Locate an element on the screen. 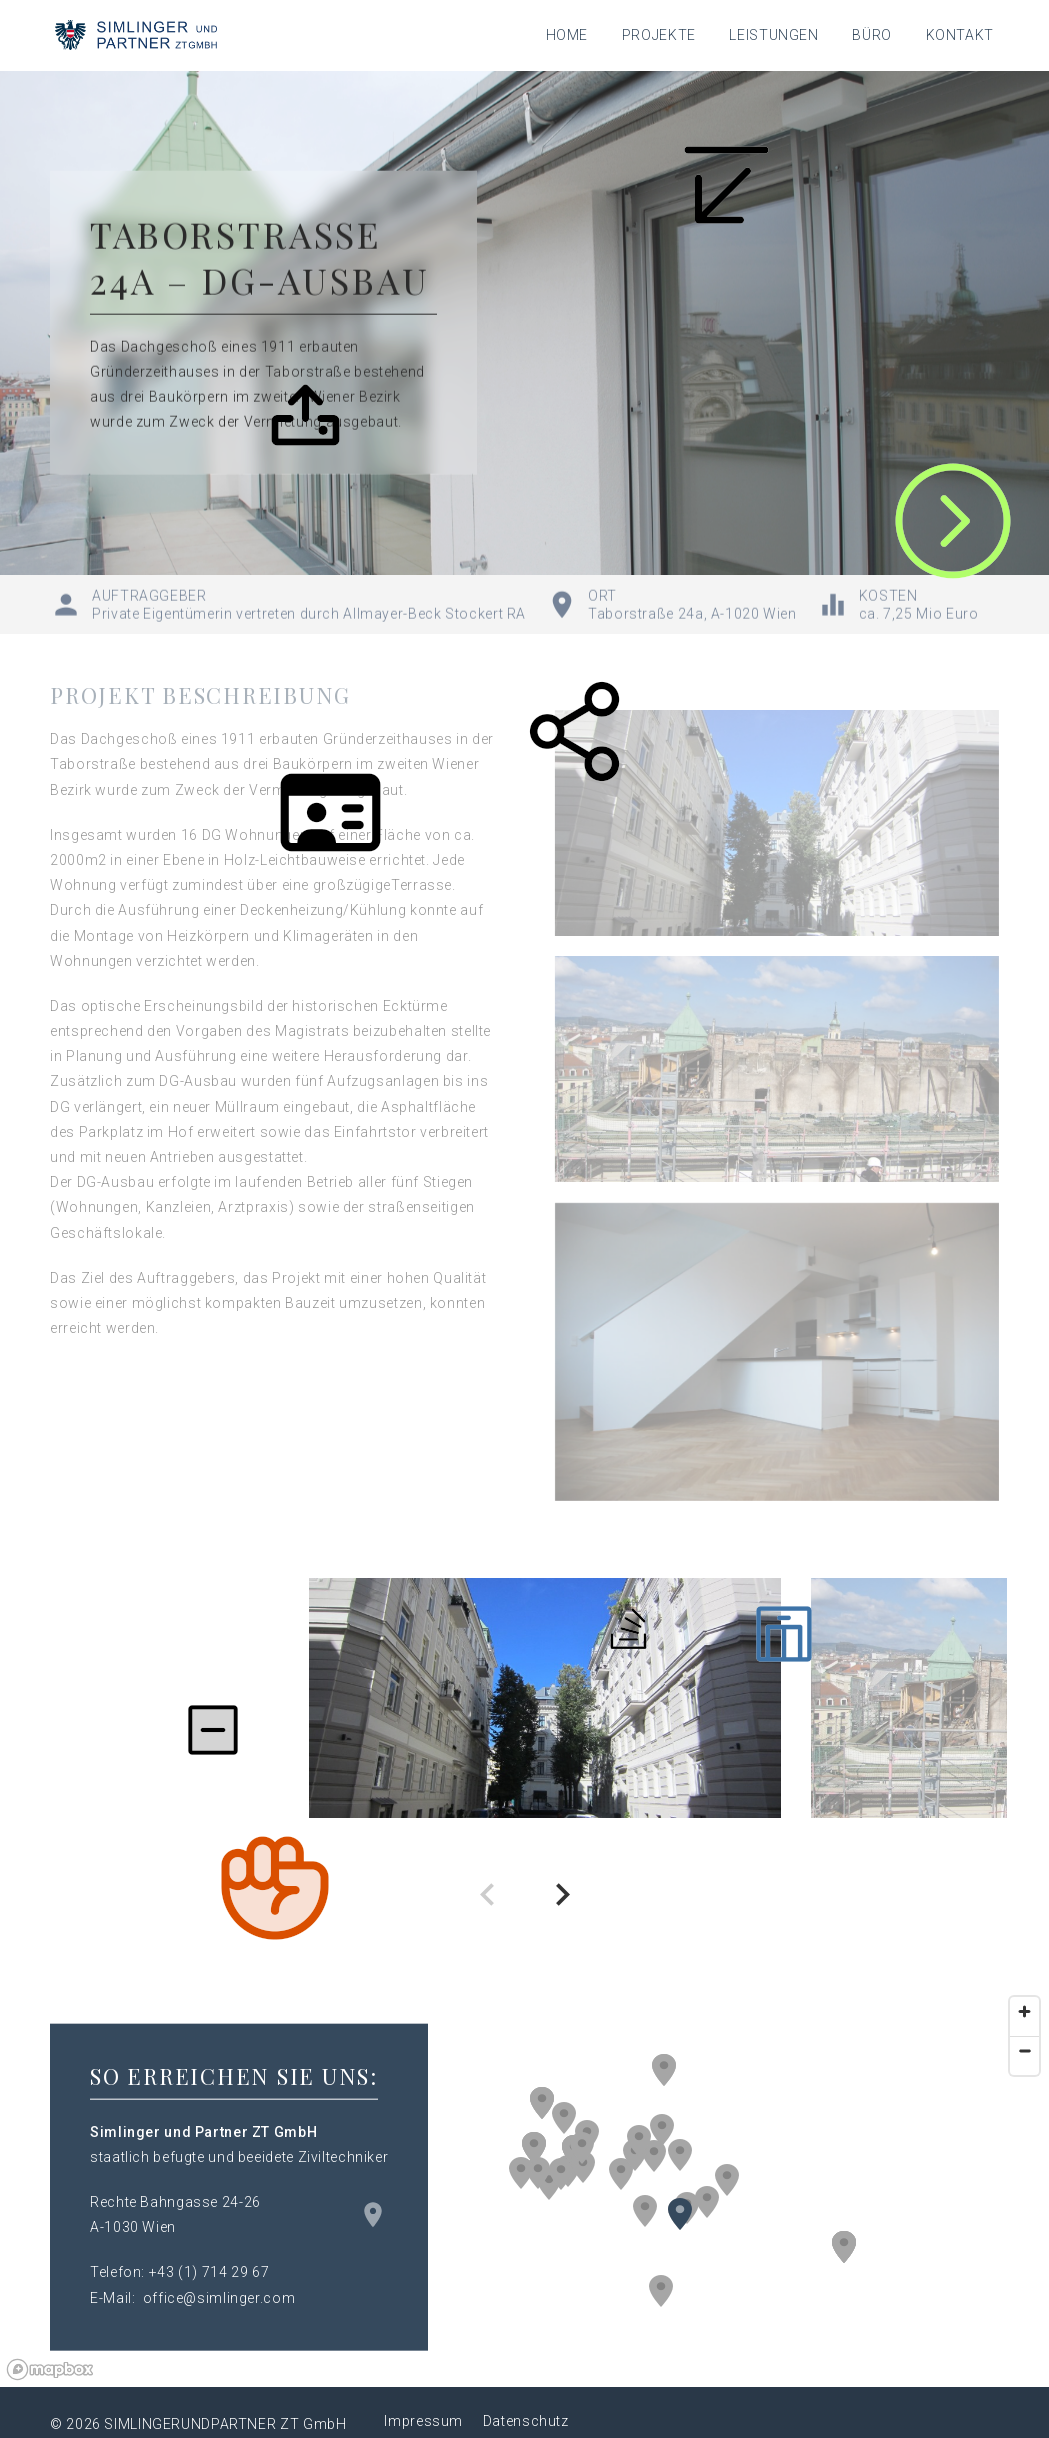 The image size is (1049, 2438). upload a file or document is located at coordinates (305, 418).